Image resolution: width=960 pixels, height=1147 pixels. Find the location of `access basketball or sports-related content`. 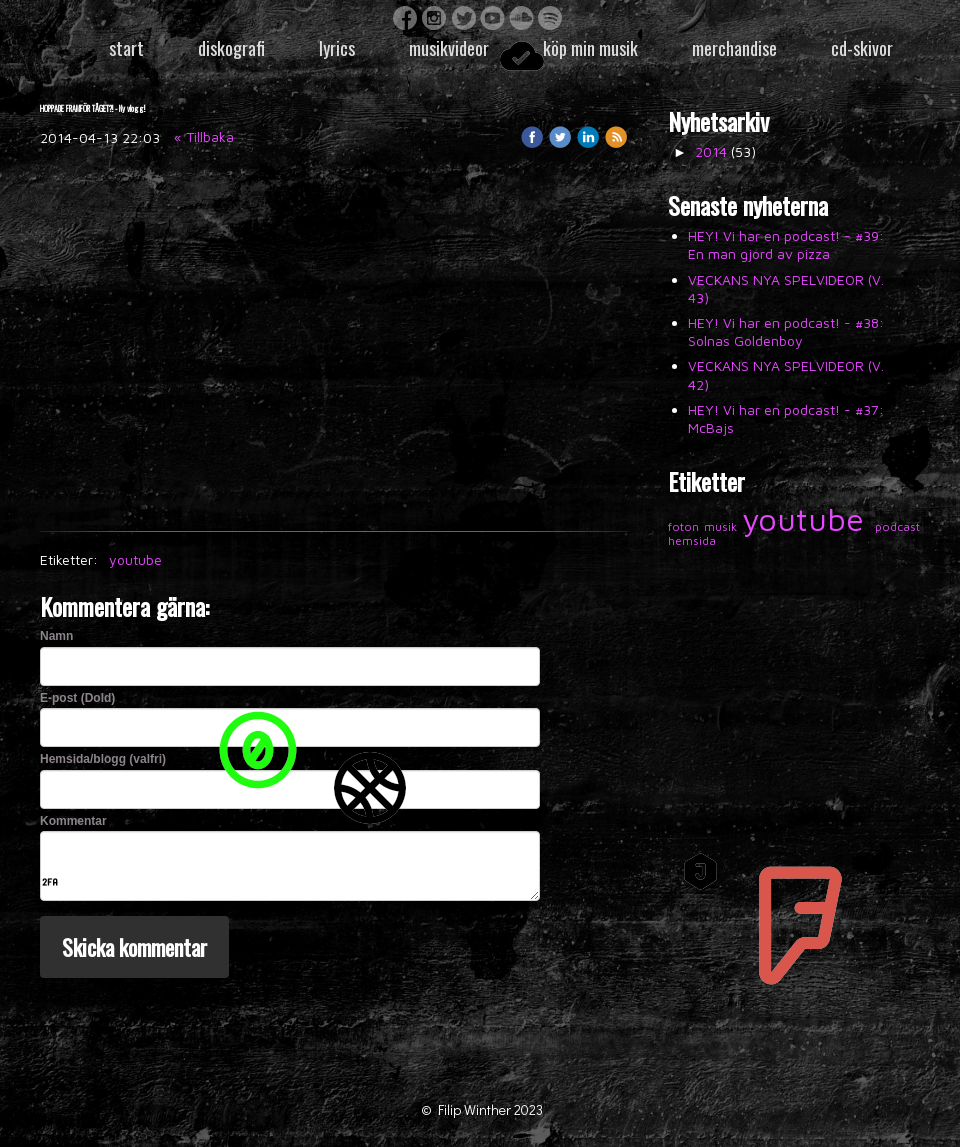

access basketball or sports-related content is located at coordinates (370, 788).